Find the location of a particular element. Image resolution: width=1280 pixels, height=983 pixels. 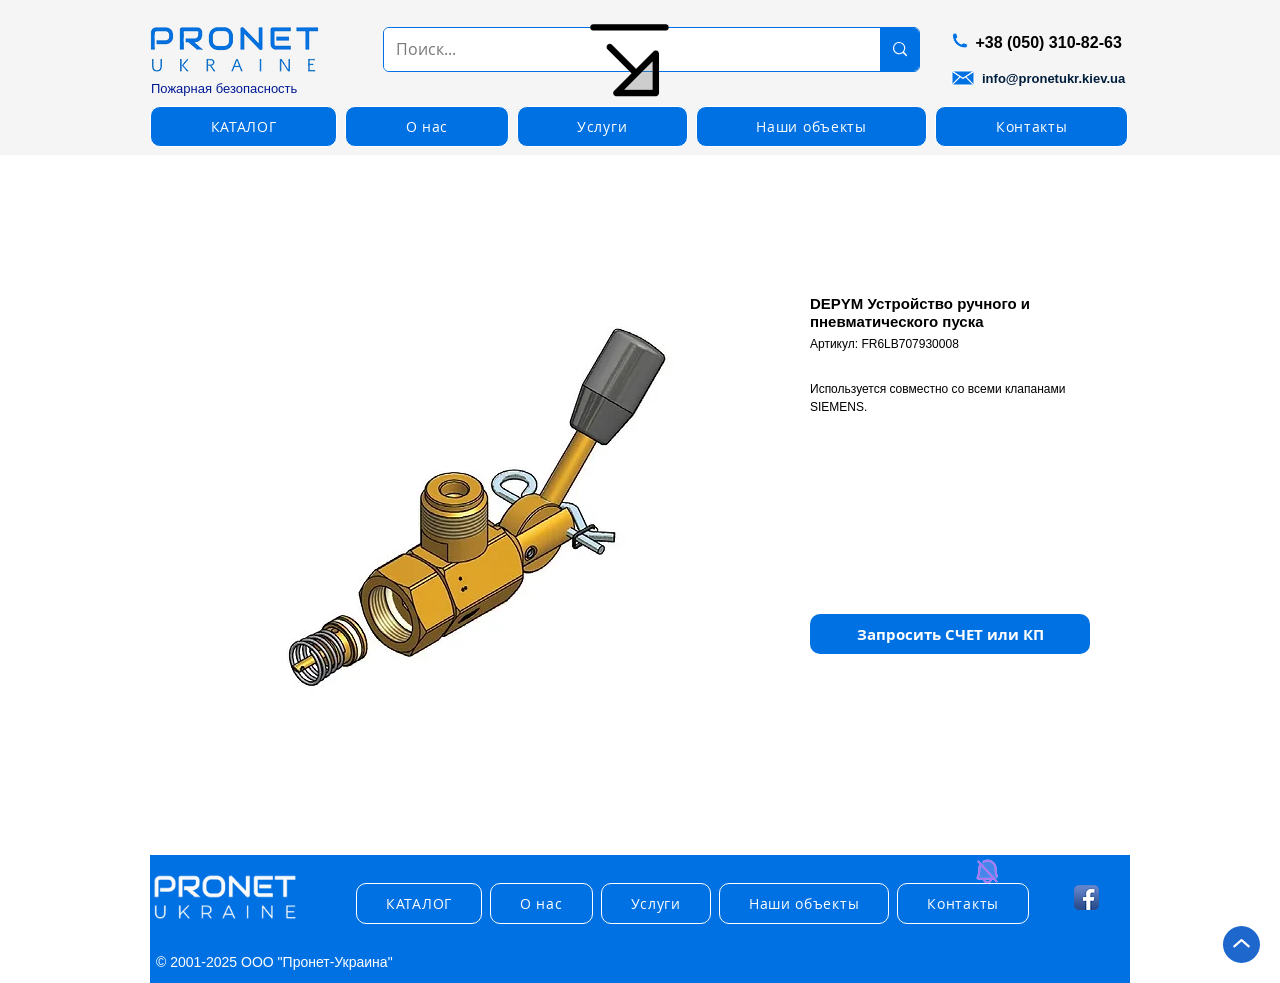

move item to bottom-right corner is located at coordinates (629, 63).